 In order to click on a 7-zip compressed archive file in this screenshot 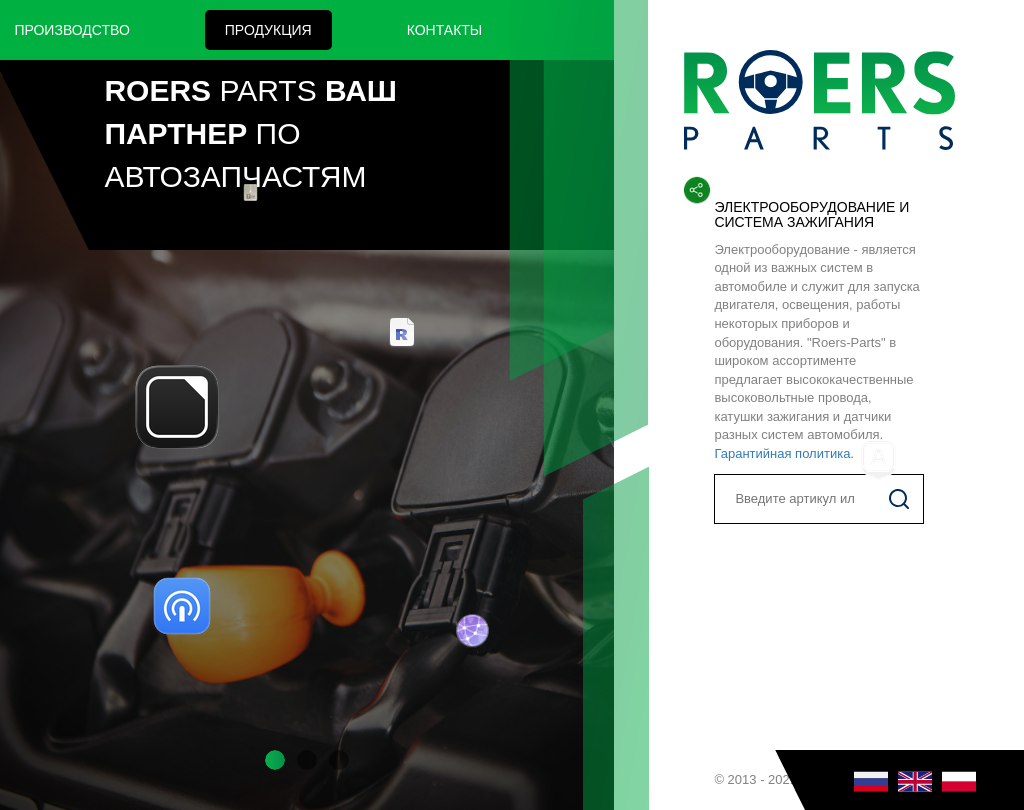, I will do `click(250, 192)`.